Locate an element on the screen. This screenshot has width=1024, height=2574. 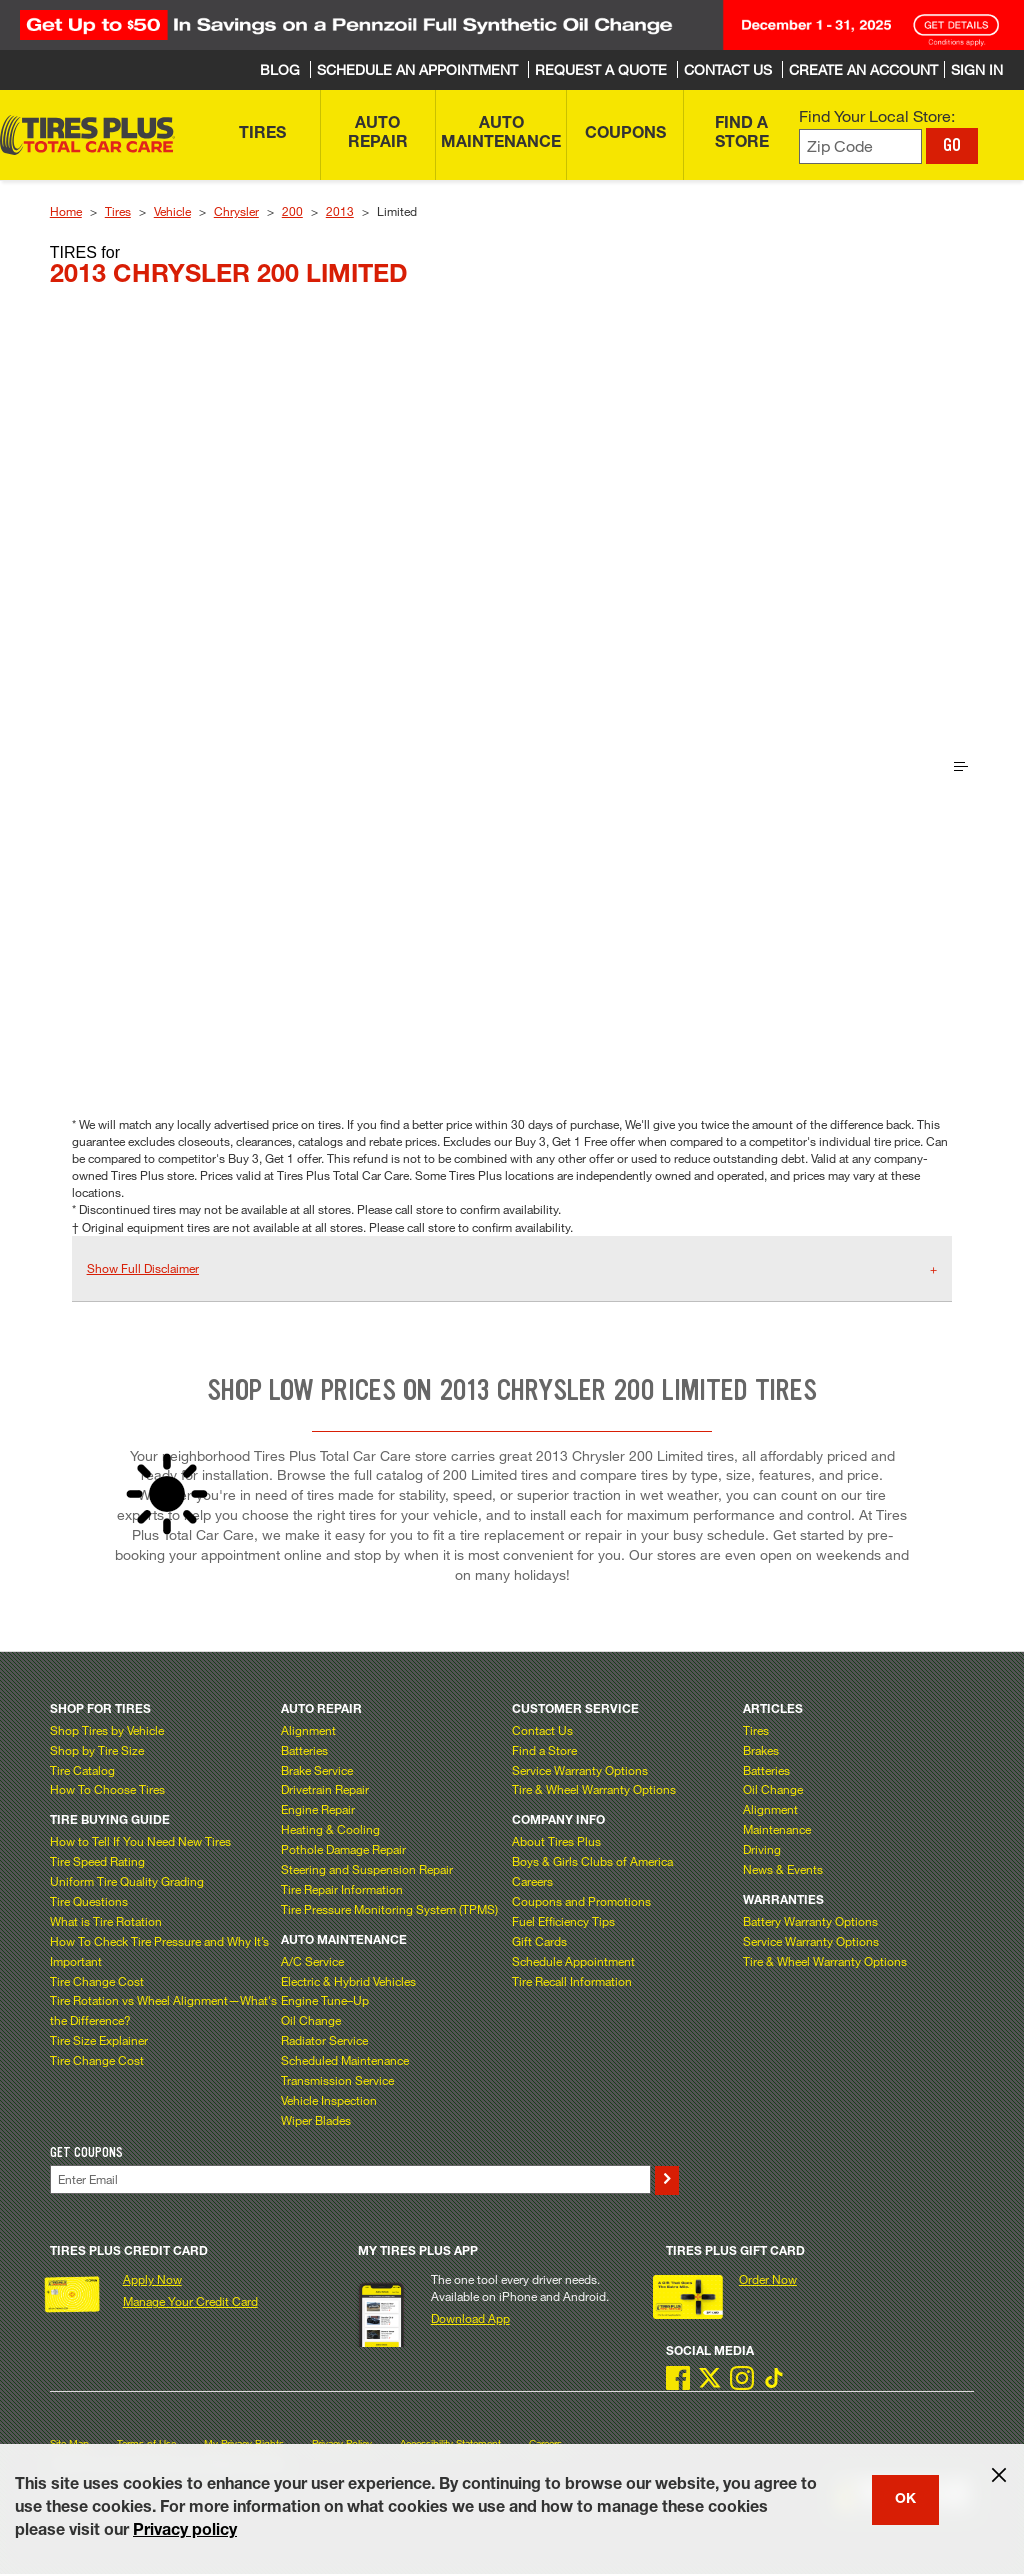
select items from a list is located at coordinates (961, 767).